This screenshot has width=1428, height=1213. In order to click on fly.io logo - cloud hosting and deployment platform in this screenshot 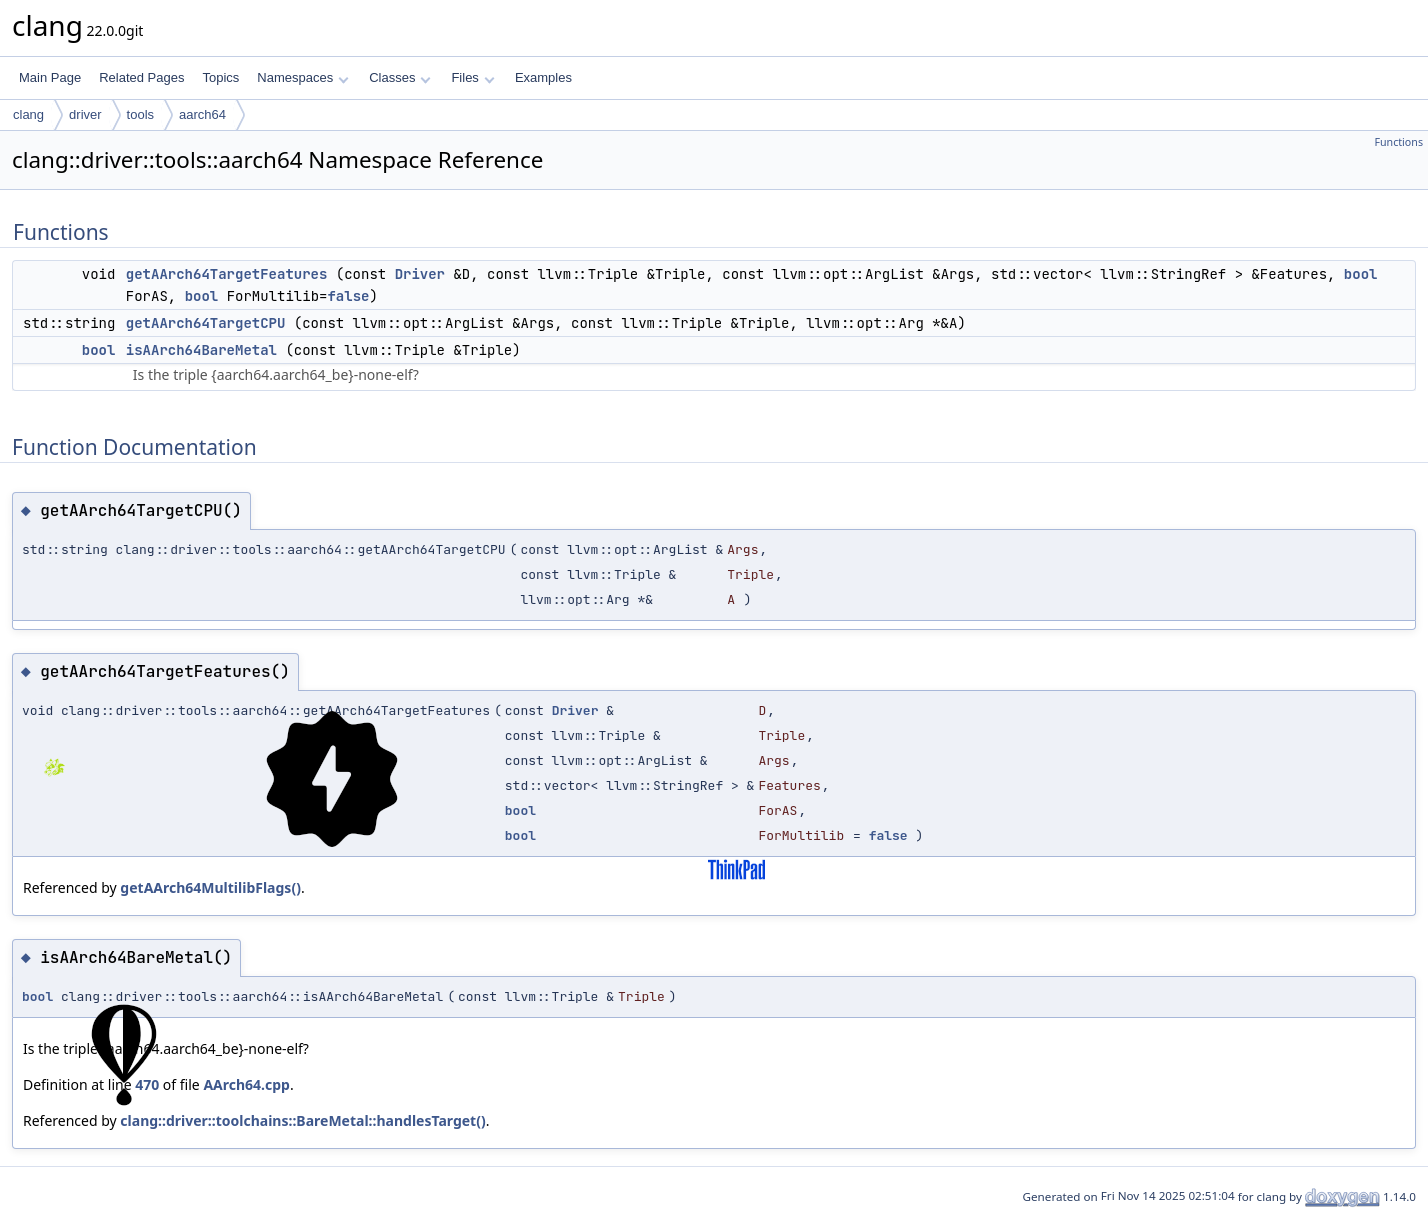, I will do `click(124, 1055)`.